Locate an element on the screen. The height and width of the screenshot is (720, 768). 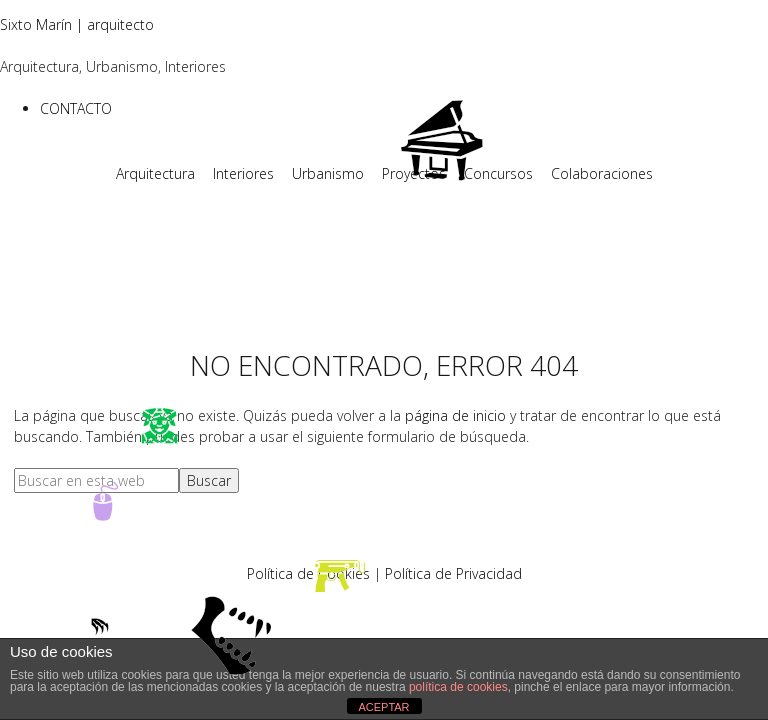
access piano or keyboard instrument sounds is located at coordinates (442, 140).